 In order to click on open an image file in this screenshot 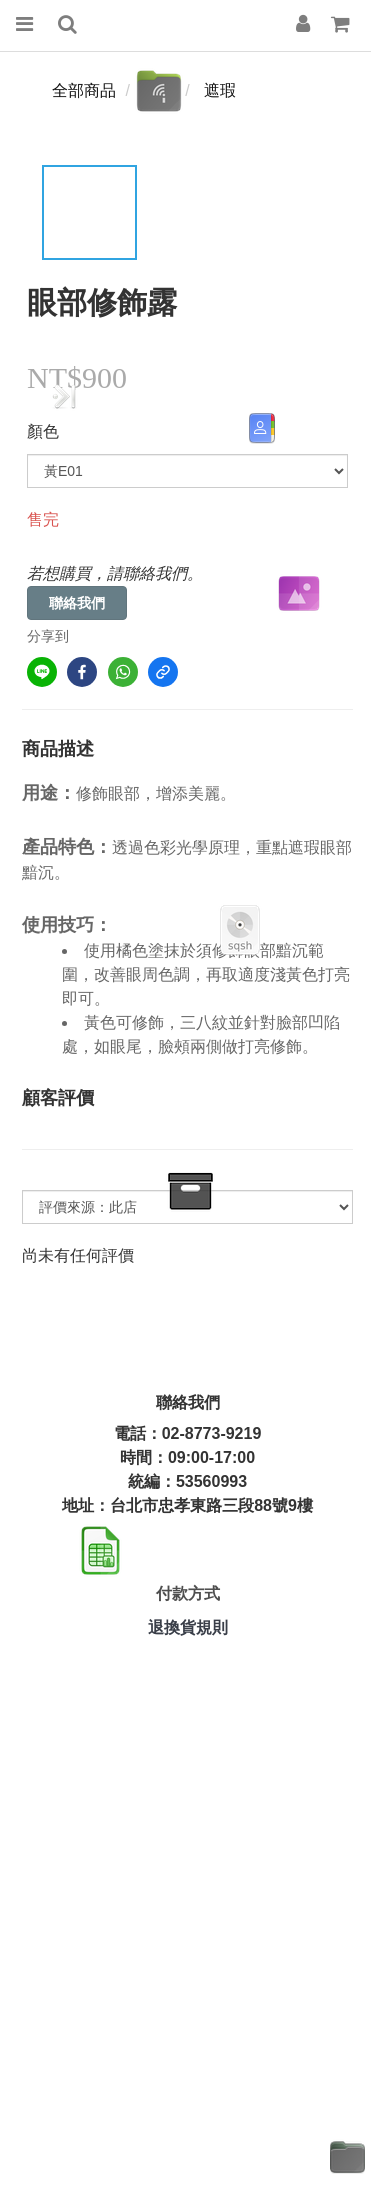, I will do `click(299, 592)`.